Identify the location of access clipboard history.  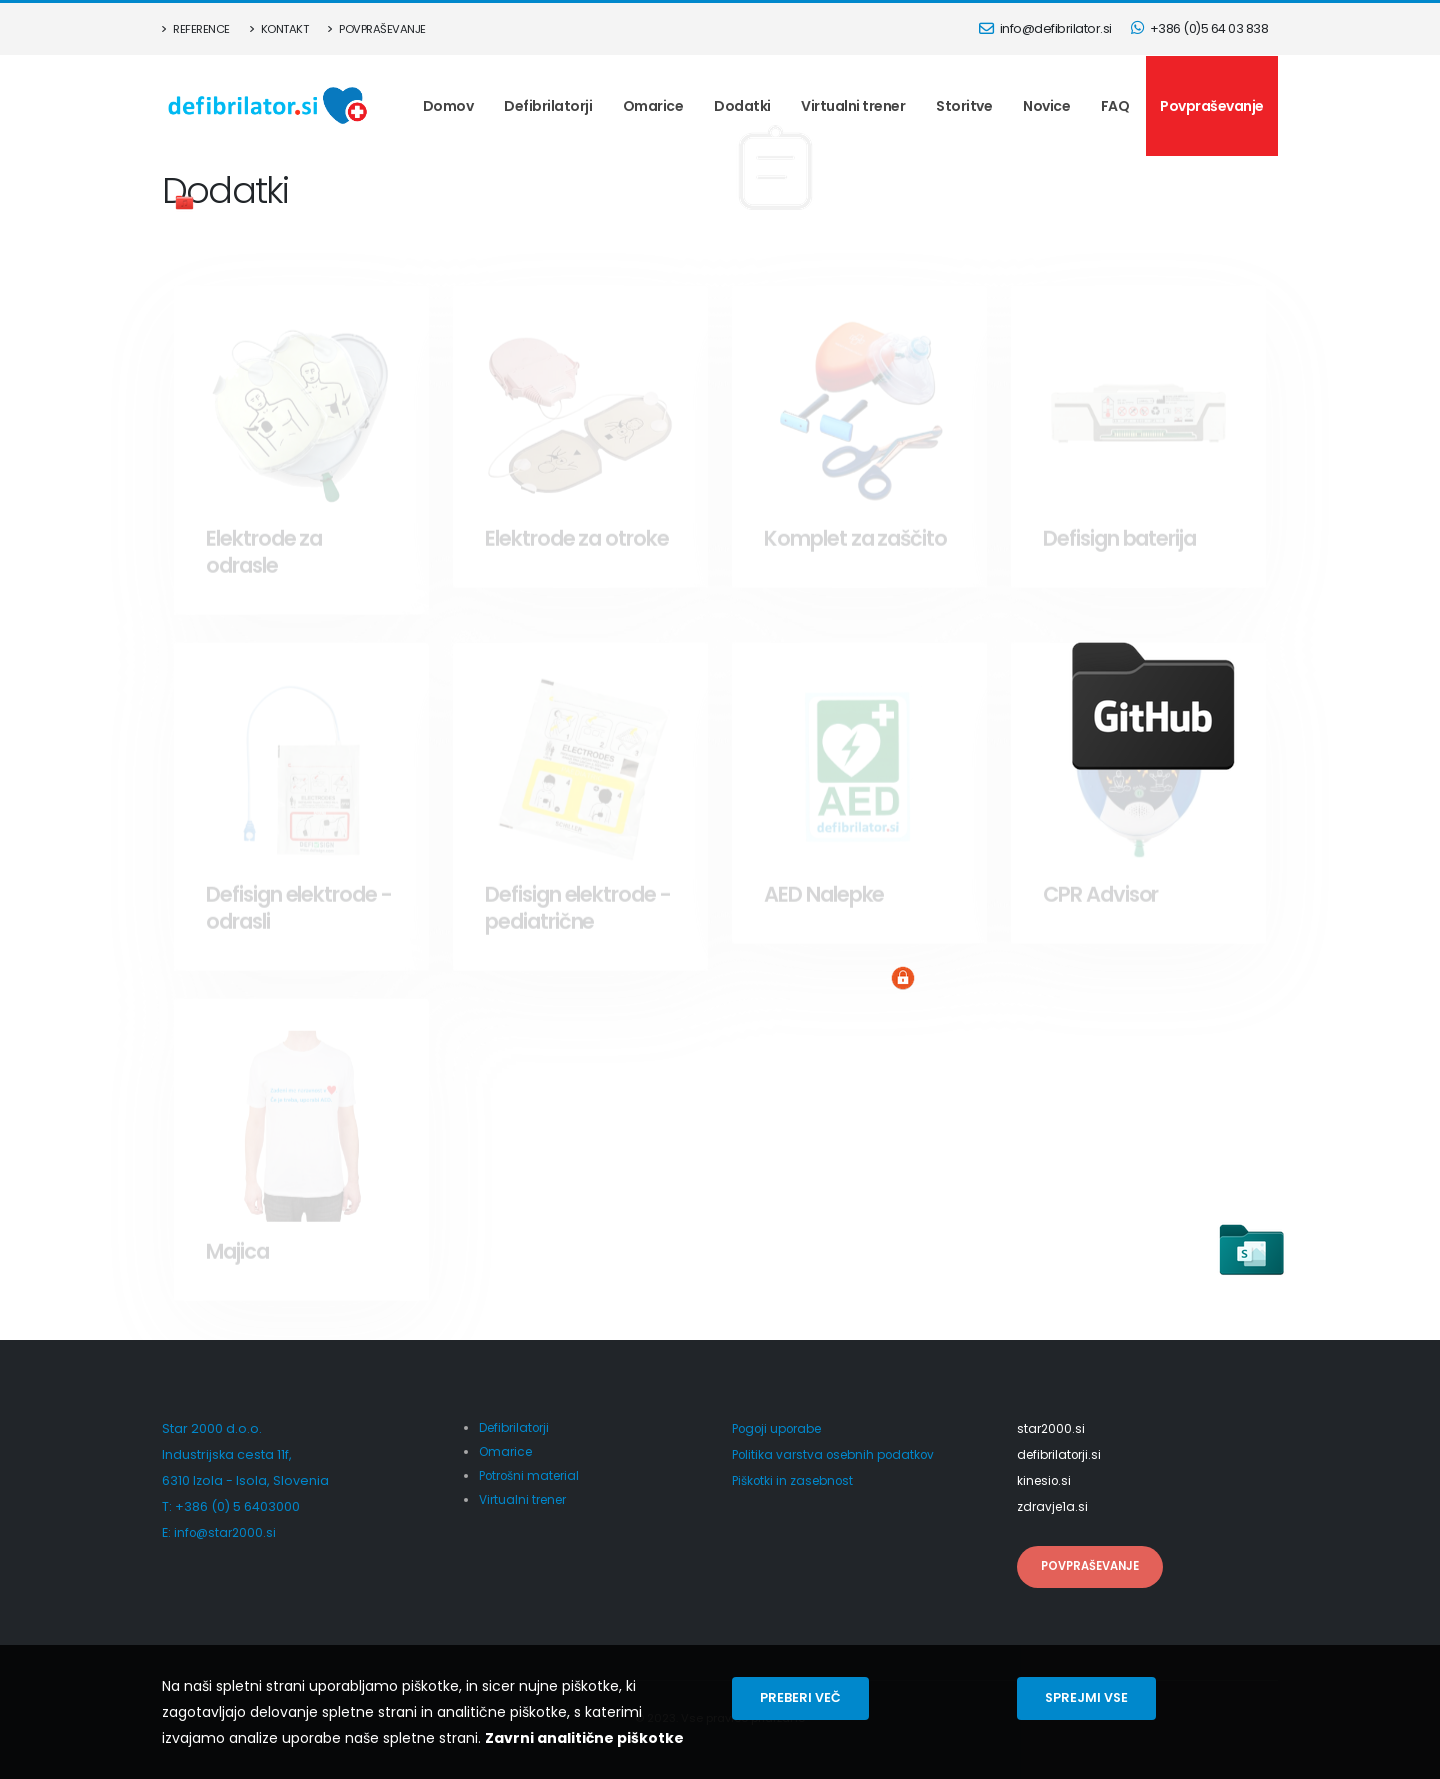
(775, 167).